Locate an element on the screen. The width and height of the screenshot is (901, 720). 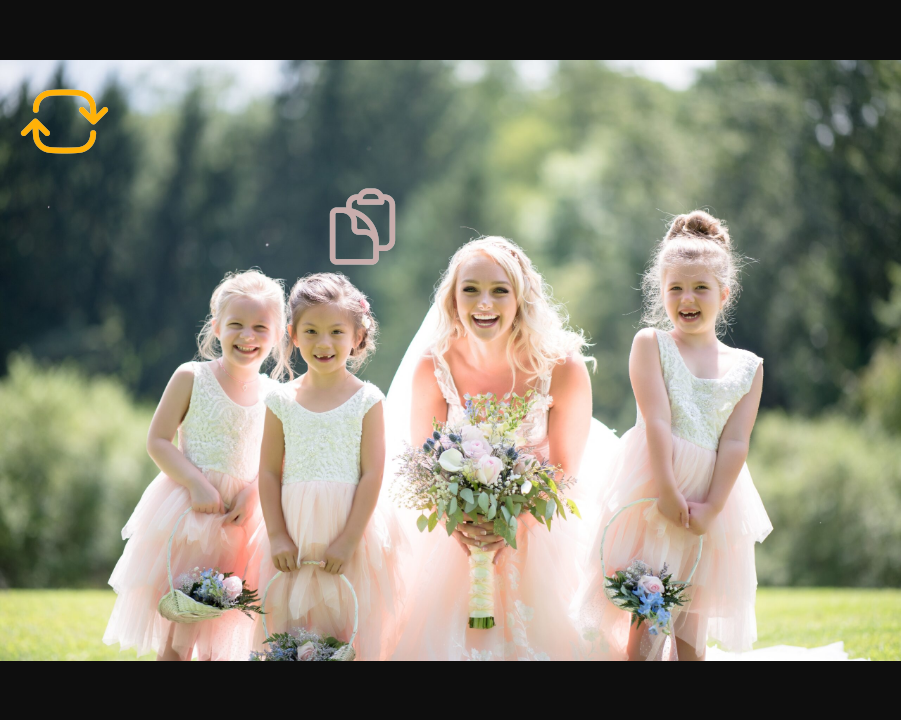
copy content to clipboard is located at coordinates (362, 226).